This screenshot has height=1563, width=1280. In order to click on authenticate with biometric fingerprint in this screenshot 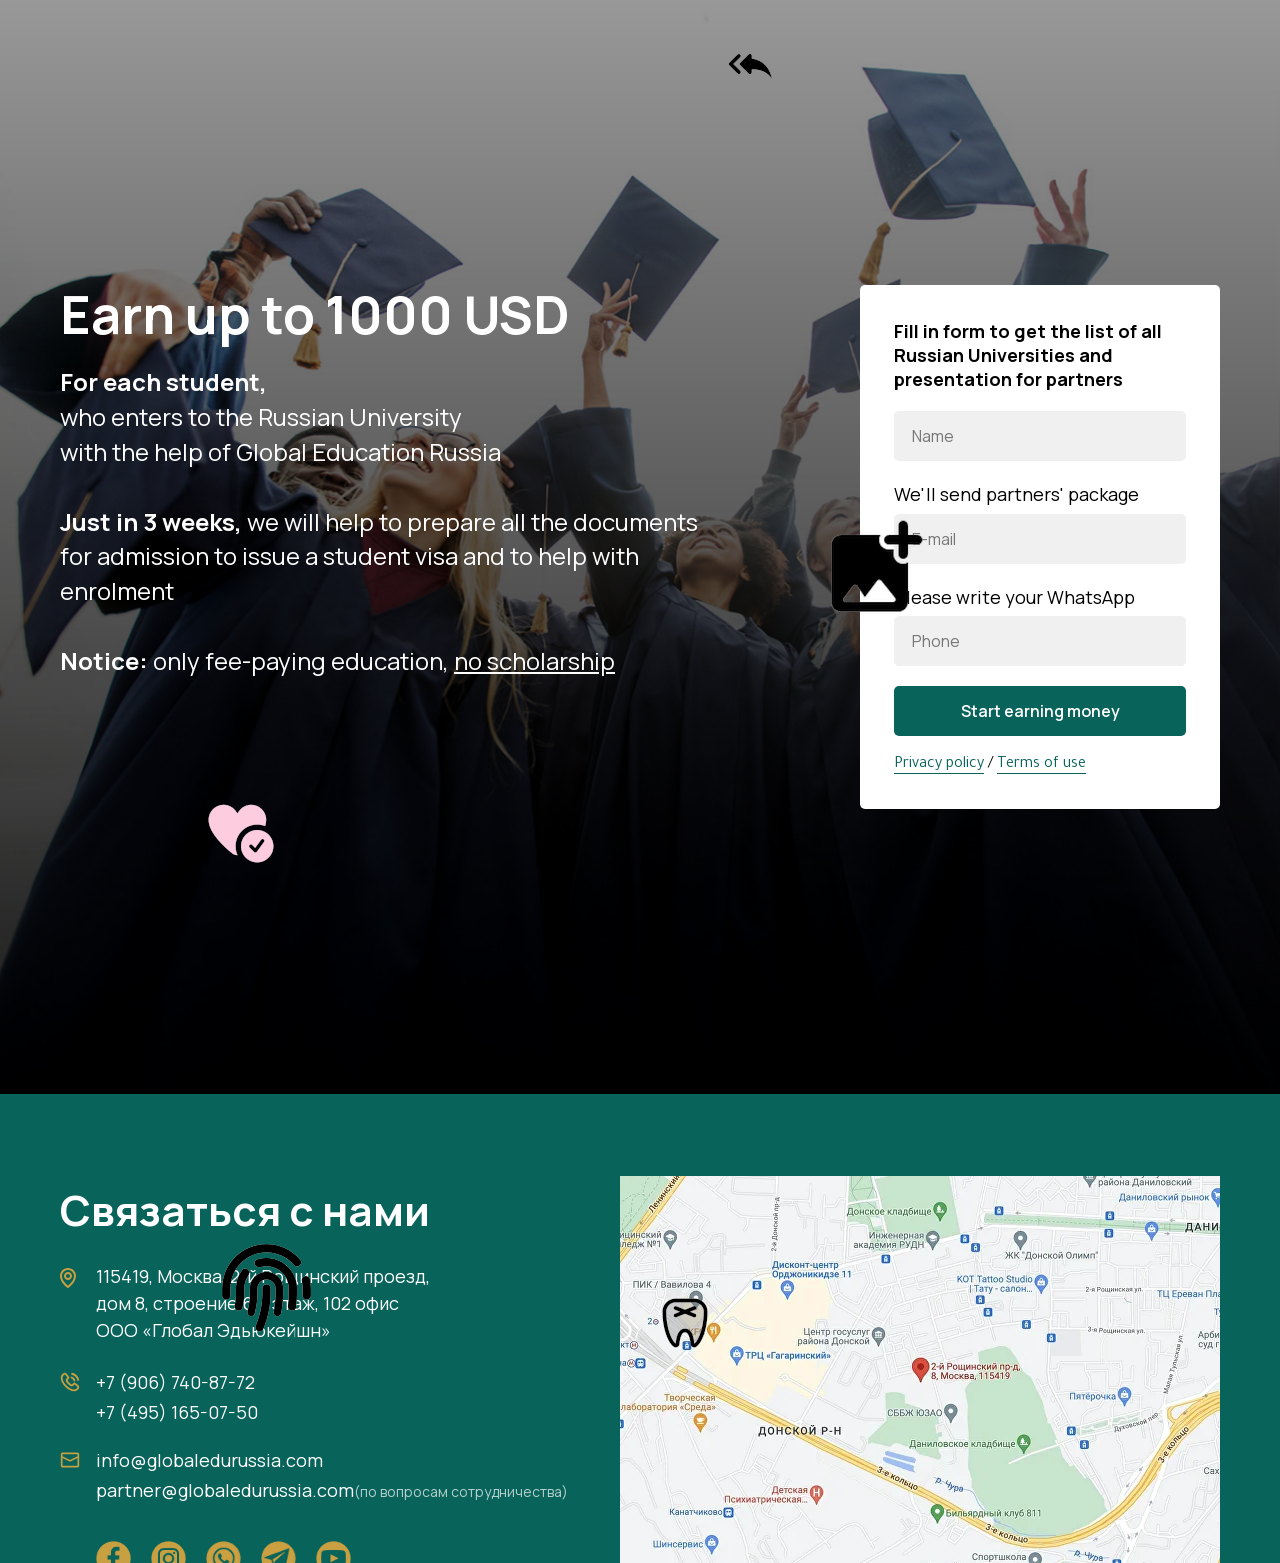, I will do `click(266, 1288)`.